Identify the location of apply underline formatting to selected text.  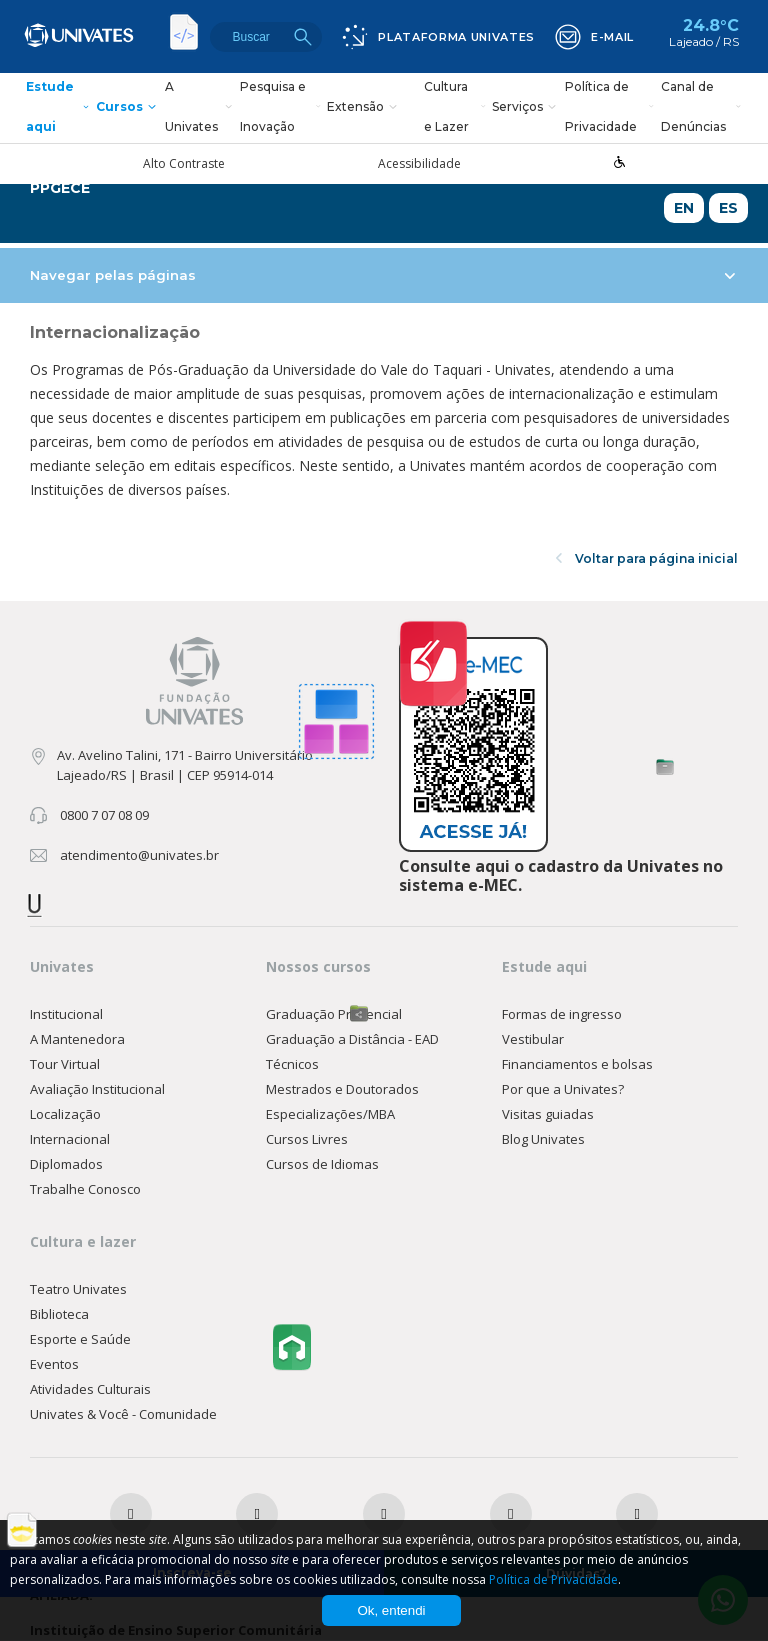
(34, 905).